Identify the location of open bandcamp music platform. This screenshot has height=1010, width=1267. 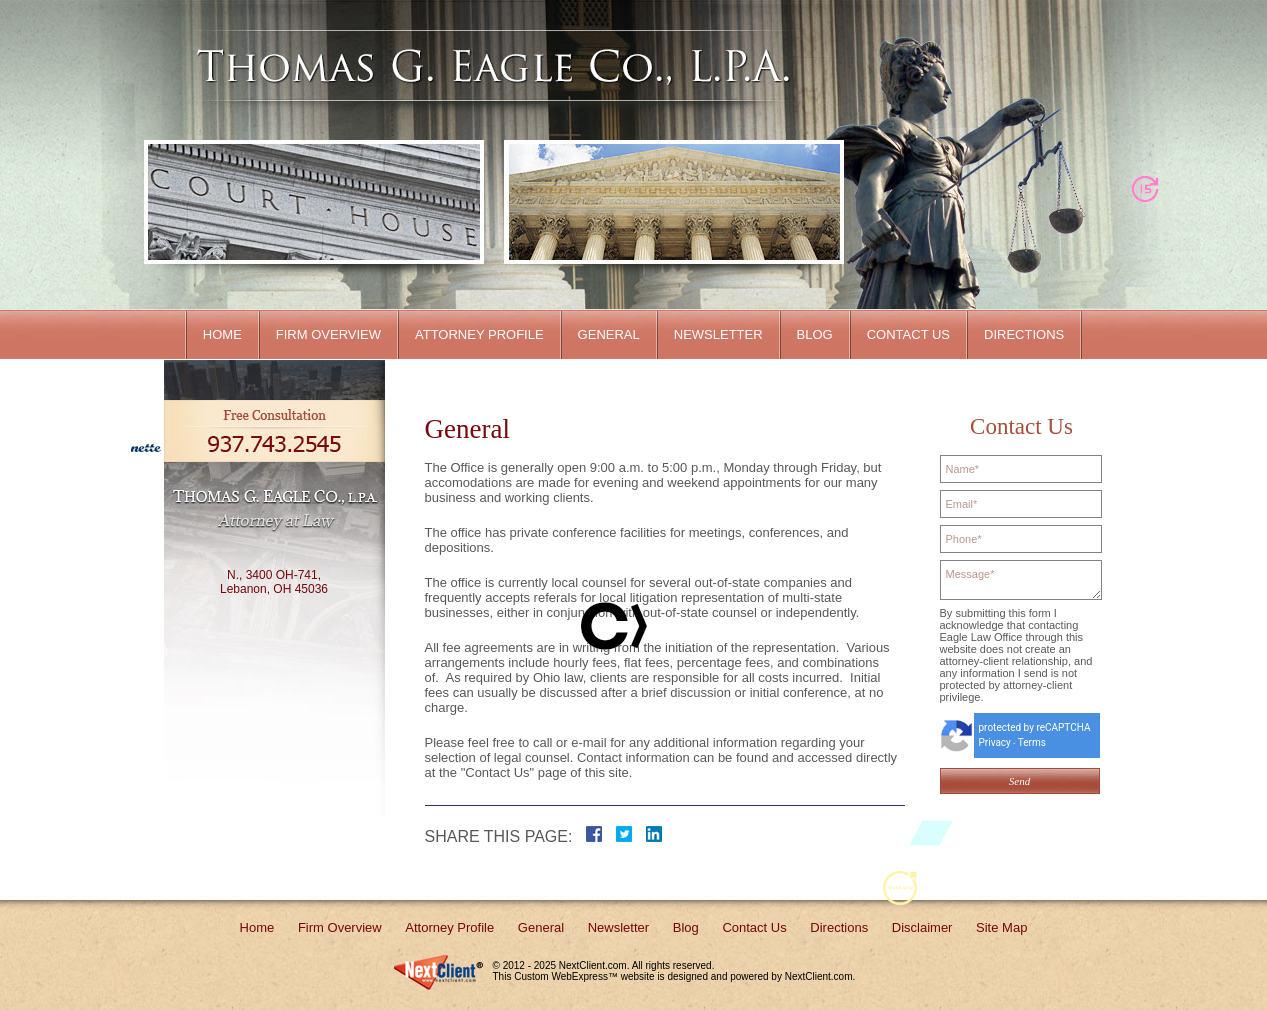
(931, 833).